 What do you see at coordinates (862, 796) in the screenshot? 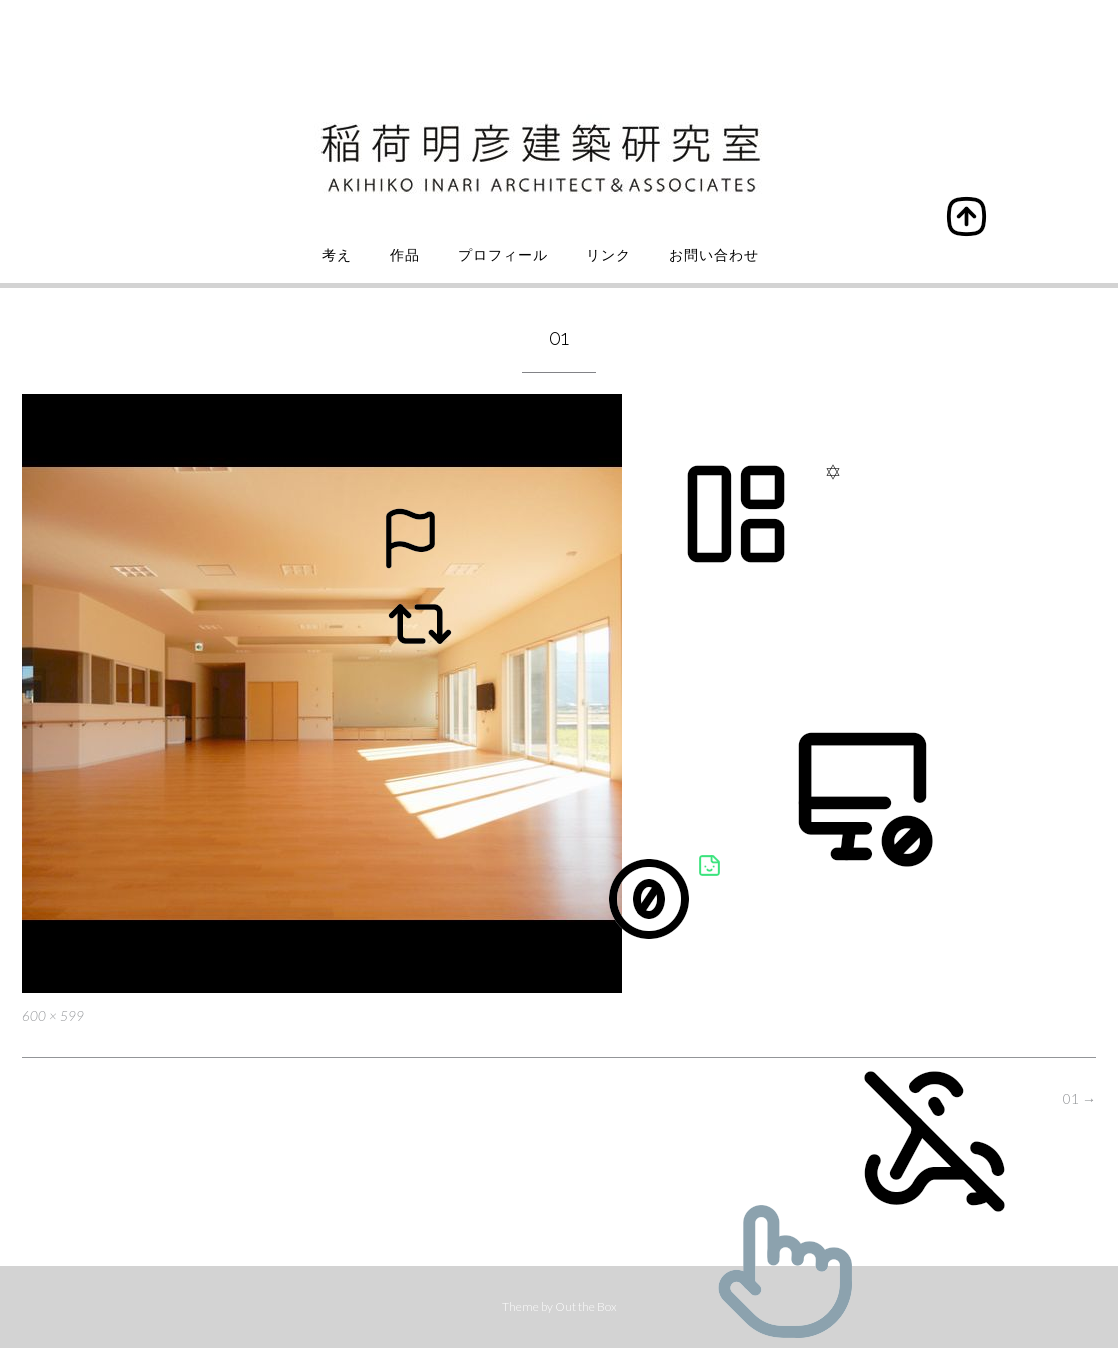
I see `cancel or disconnect from desktop computer` at bounding box center [862, 796].